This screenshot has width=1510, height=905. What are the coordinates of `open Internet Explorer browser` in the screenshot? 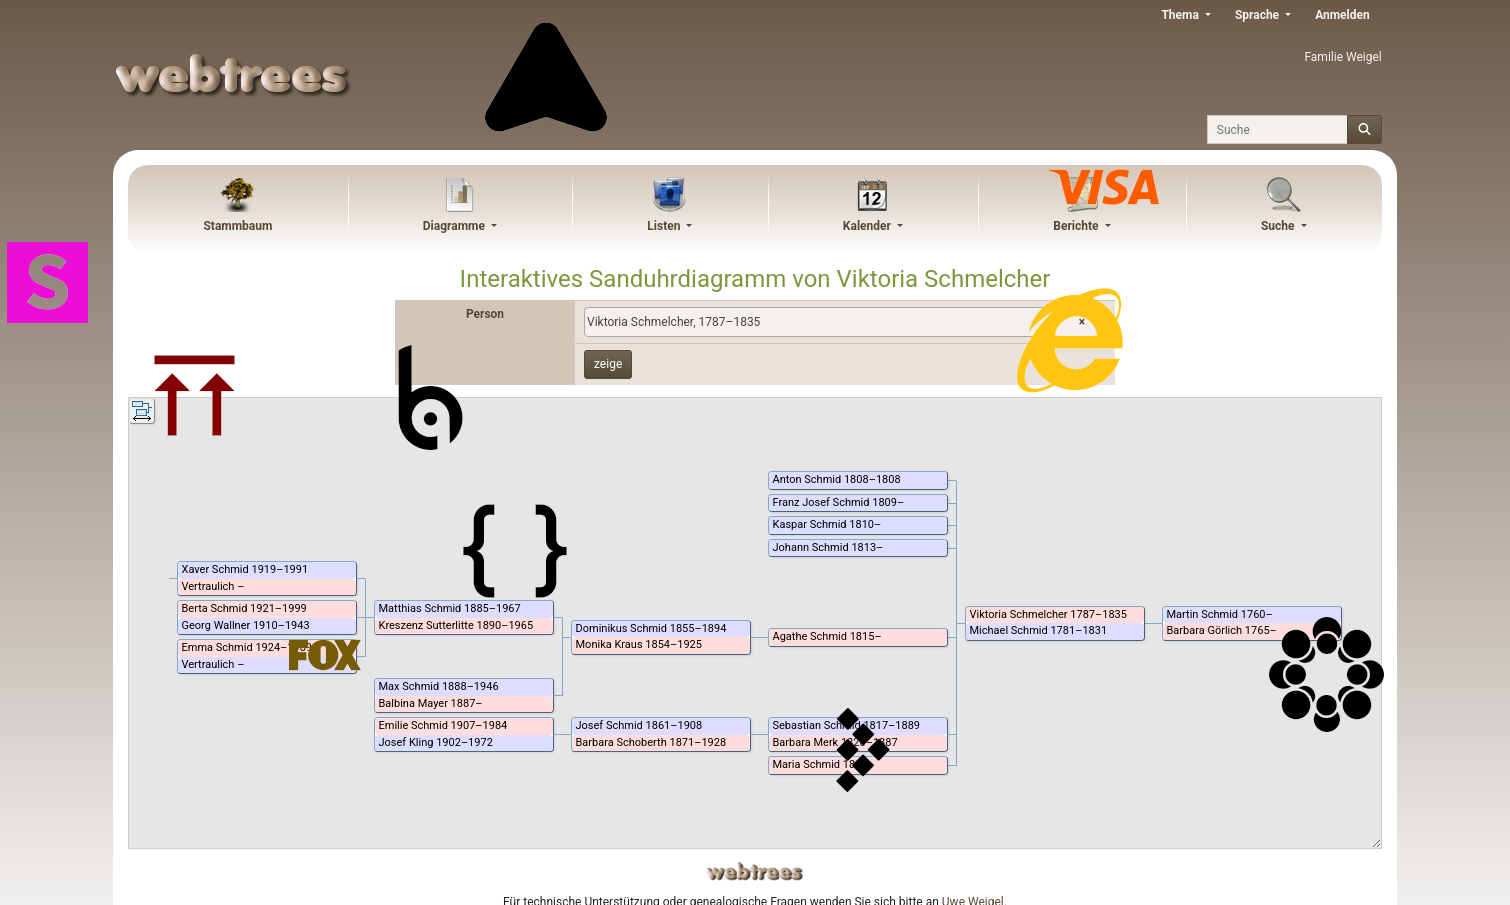 It's located at (1072, 342).